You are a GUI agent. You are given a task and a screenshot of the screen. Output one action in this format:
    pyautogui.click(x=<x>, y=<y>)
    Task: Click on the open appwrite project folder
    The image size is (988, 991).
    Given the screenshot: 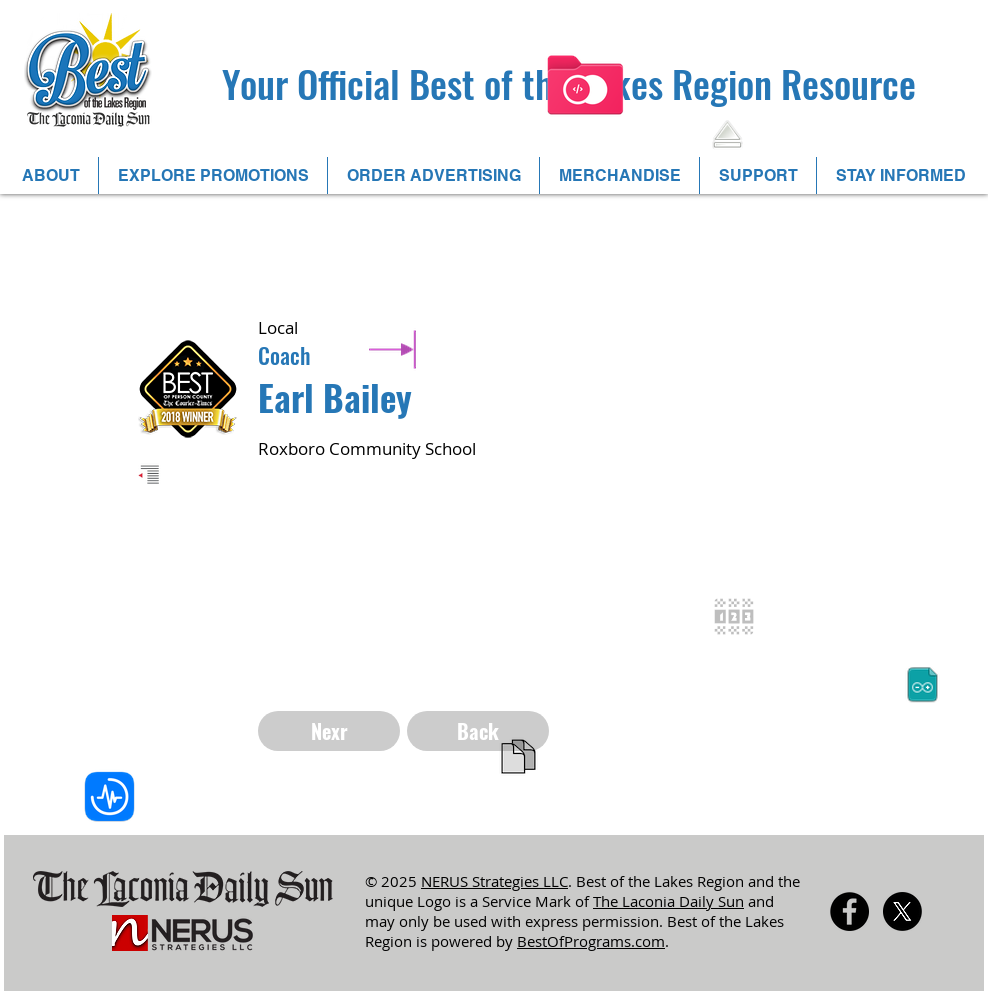 What is the action you would take?
    pyautogui.click(x=585, y=87)
    